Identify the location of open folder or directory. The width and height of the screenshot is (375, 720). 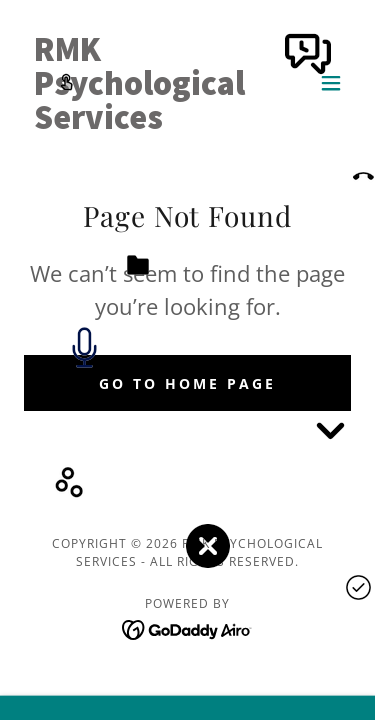
(138, 265).